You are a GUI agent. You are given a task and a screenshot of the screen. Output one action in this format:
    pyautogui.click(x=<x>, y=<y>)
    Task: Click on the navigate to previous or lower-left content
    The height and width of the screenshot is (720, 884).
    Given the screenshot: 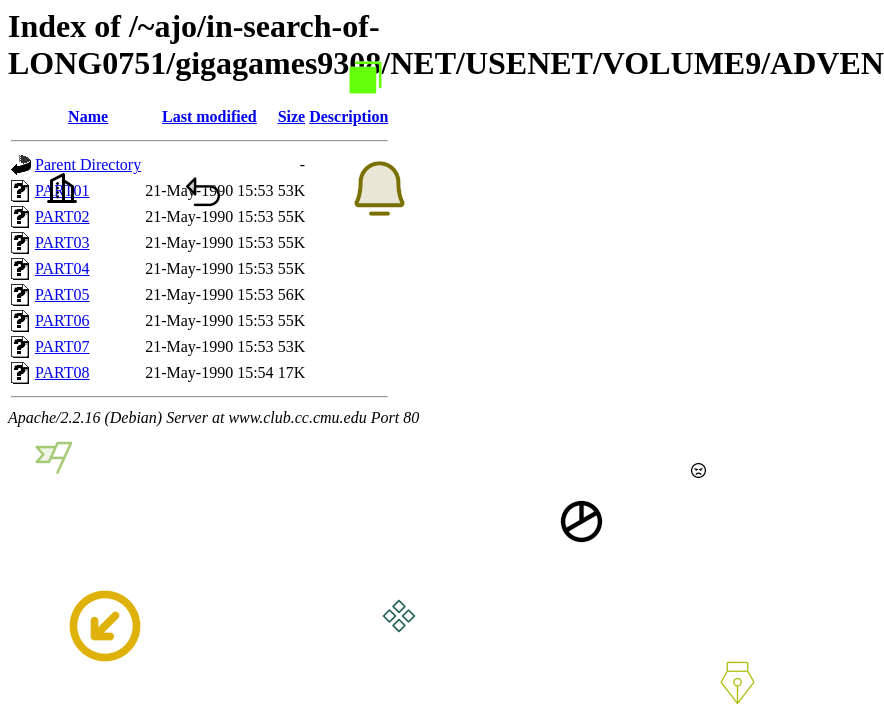 What is the action you would take?
    pyautogui.click(x=105, y=626)
    